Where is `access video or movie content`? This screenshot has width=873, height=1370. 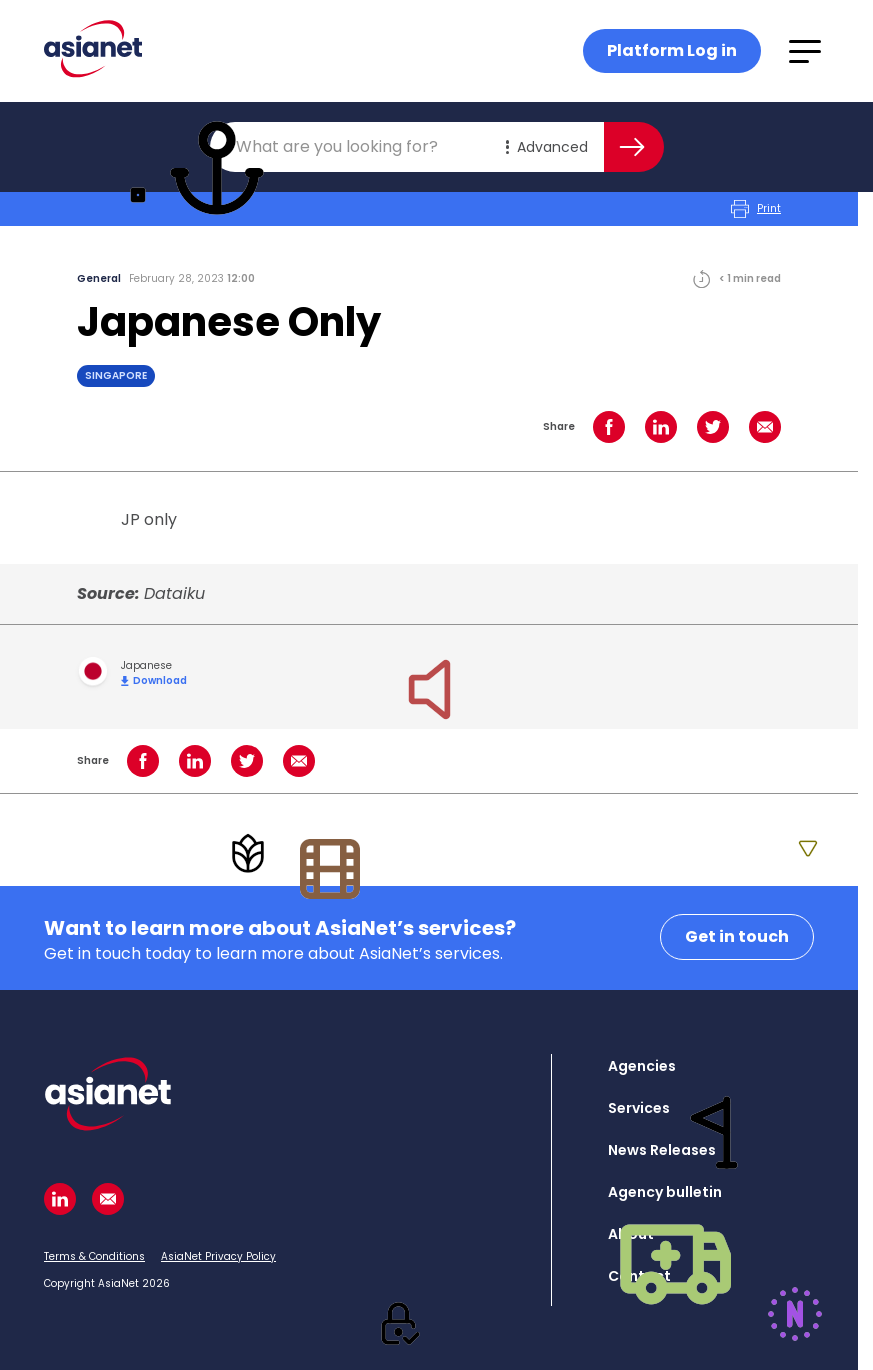 access video or movie content is located at coordinates (330, 869).